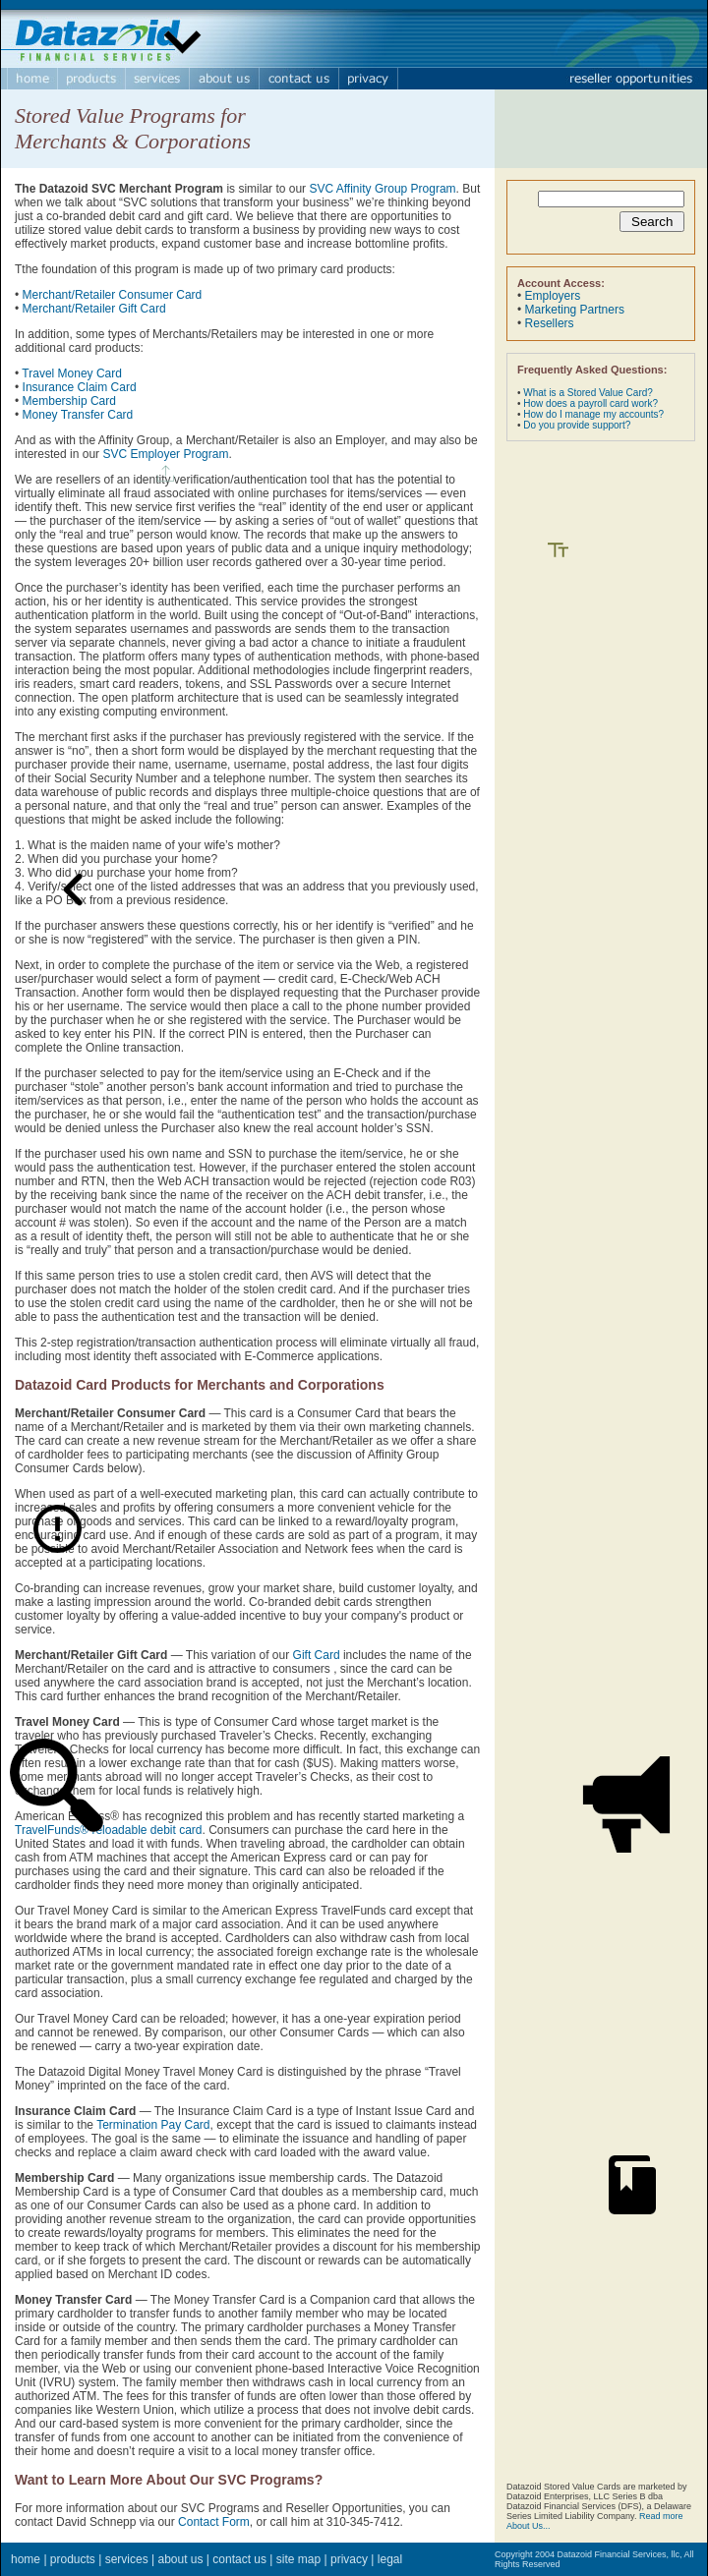  Describe the element at coordinates (632, 2185) in the screenshot. I see `access bookmarked content or saved references` at that location.